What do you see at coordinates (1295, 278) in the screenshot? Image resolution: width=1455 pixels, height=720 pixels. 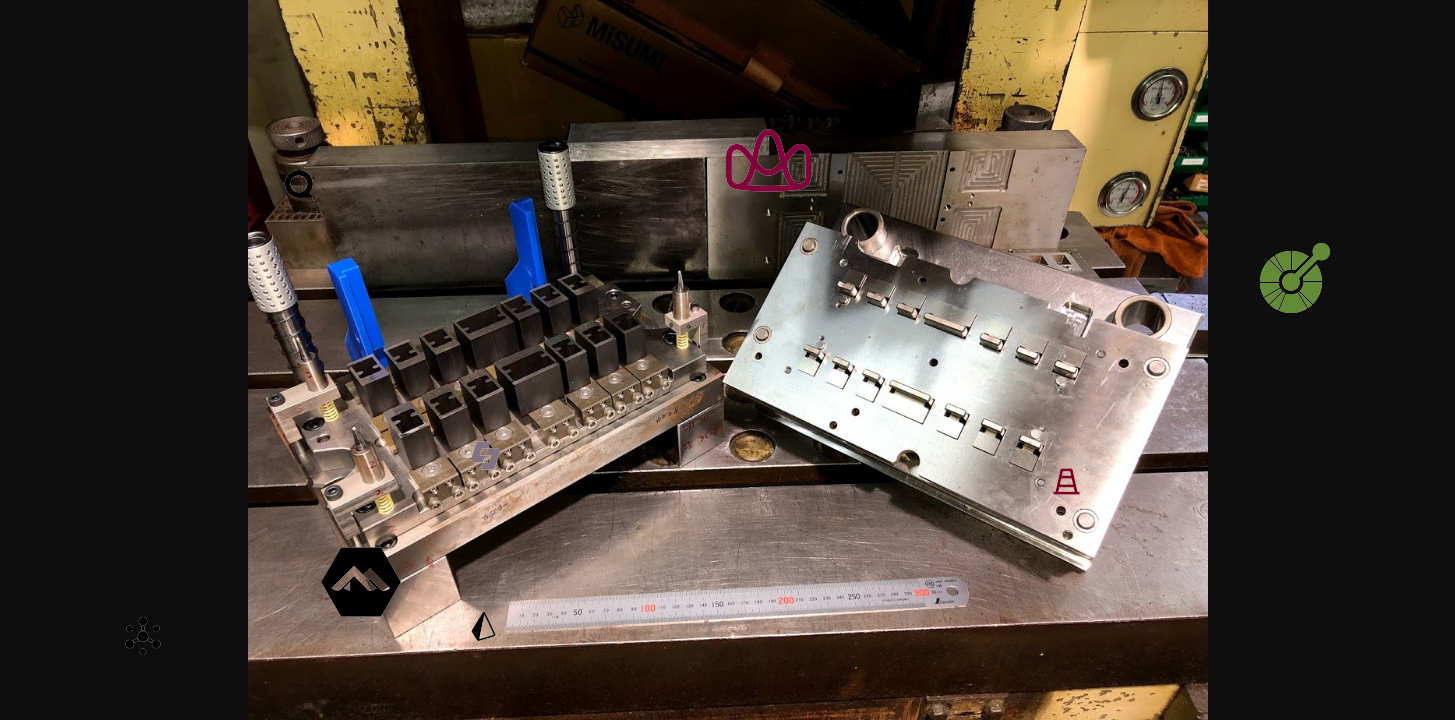 I see `openapi initiative logo` at bounding box center [1295, 278].